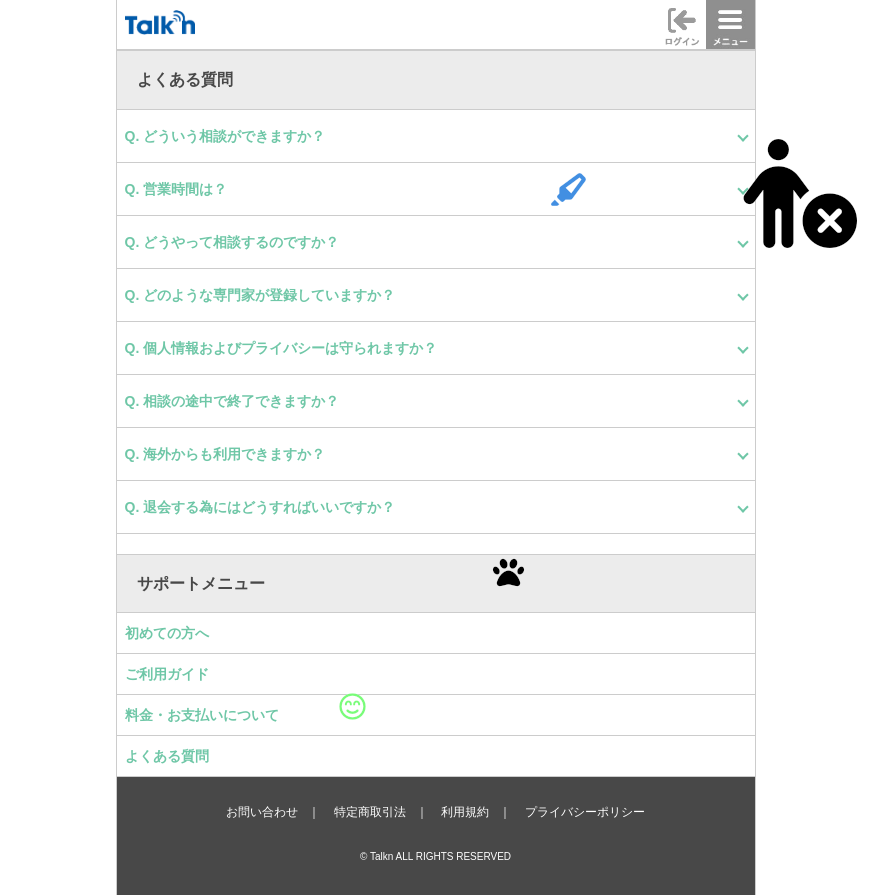 This screenshot has height=895, width=871. I want to click on highlight or mark up text, so click(569, 189).